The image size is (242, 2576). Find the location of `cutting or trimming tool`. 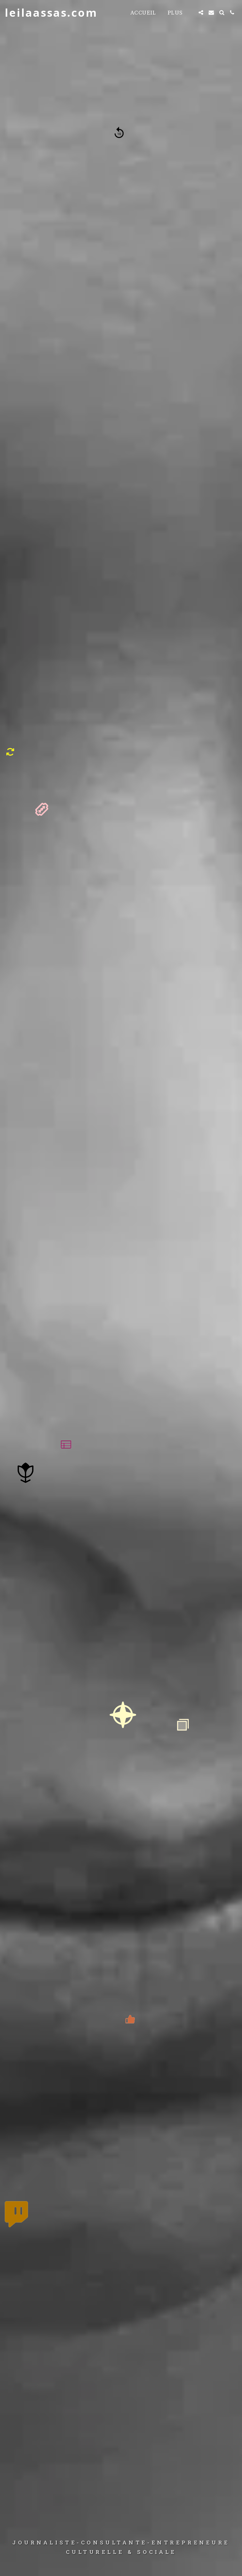

cutting or trimming tool is located at coordinates (42, 809).